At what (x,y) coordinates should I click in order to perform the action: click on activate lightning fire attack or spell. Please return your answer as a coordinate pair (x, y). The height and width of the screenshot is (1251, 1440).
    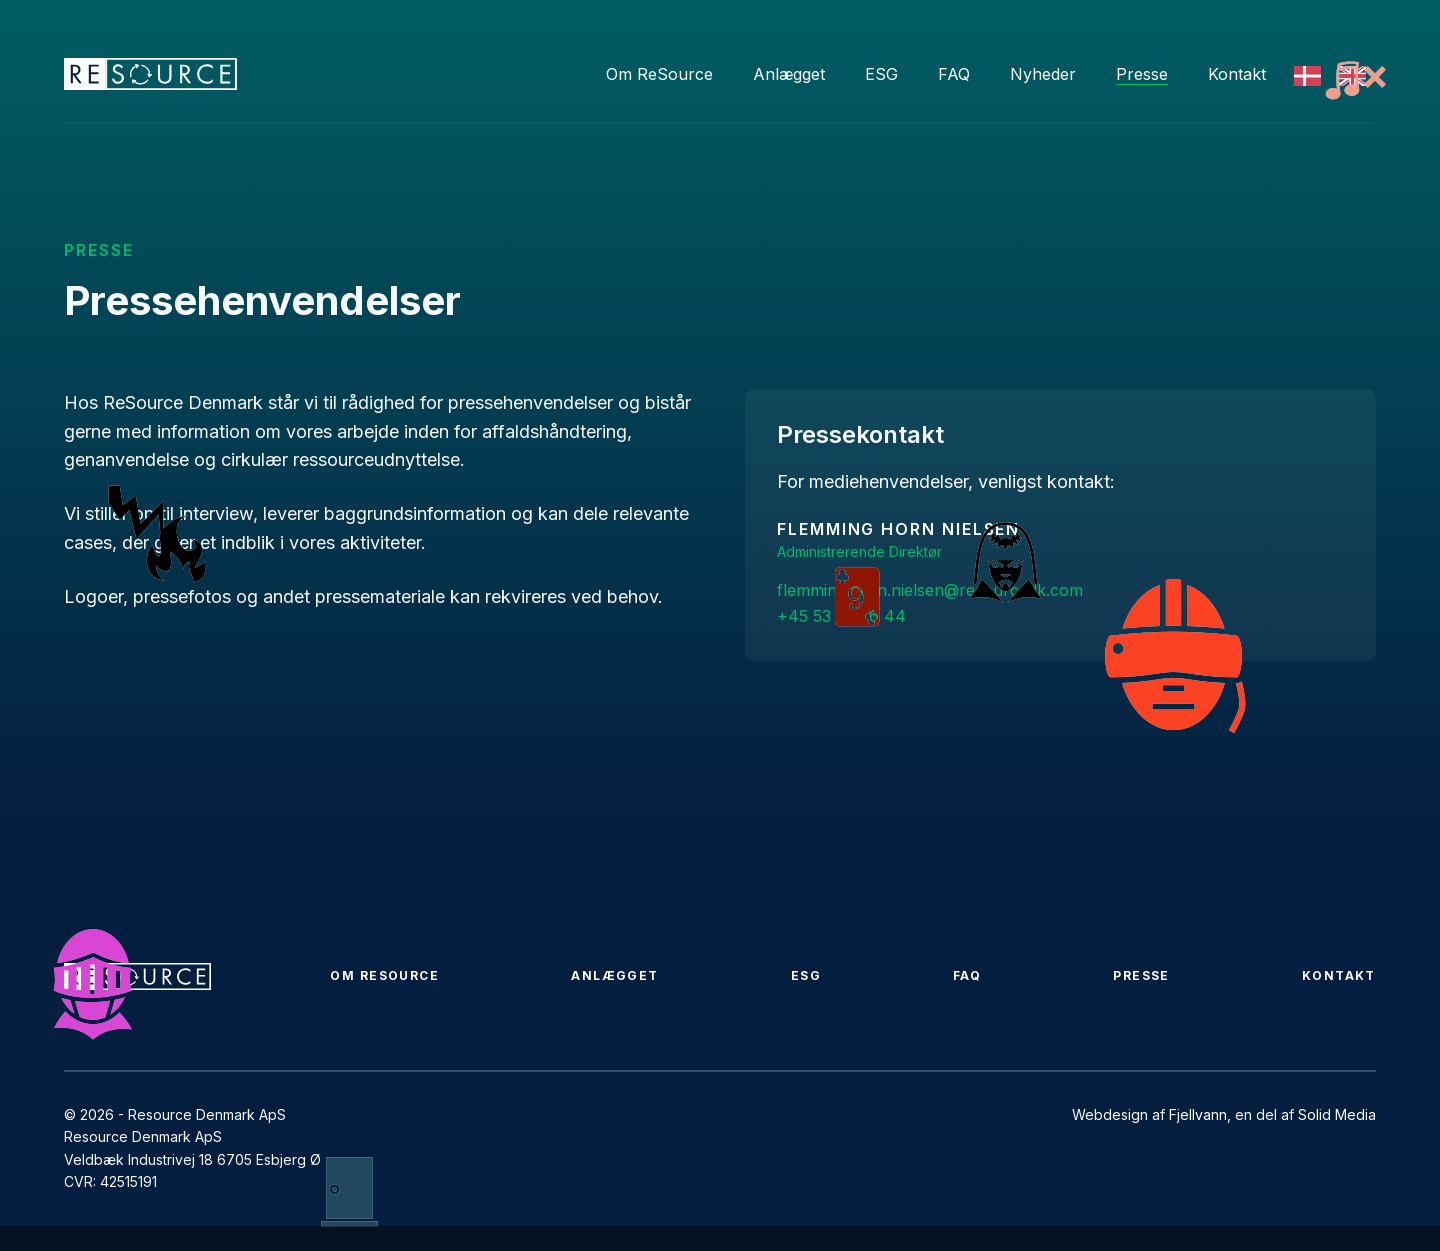
    Looking at the image, I should click on (157, 534).